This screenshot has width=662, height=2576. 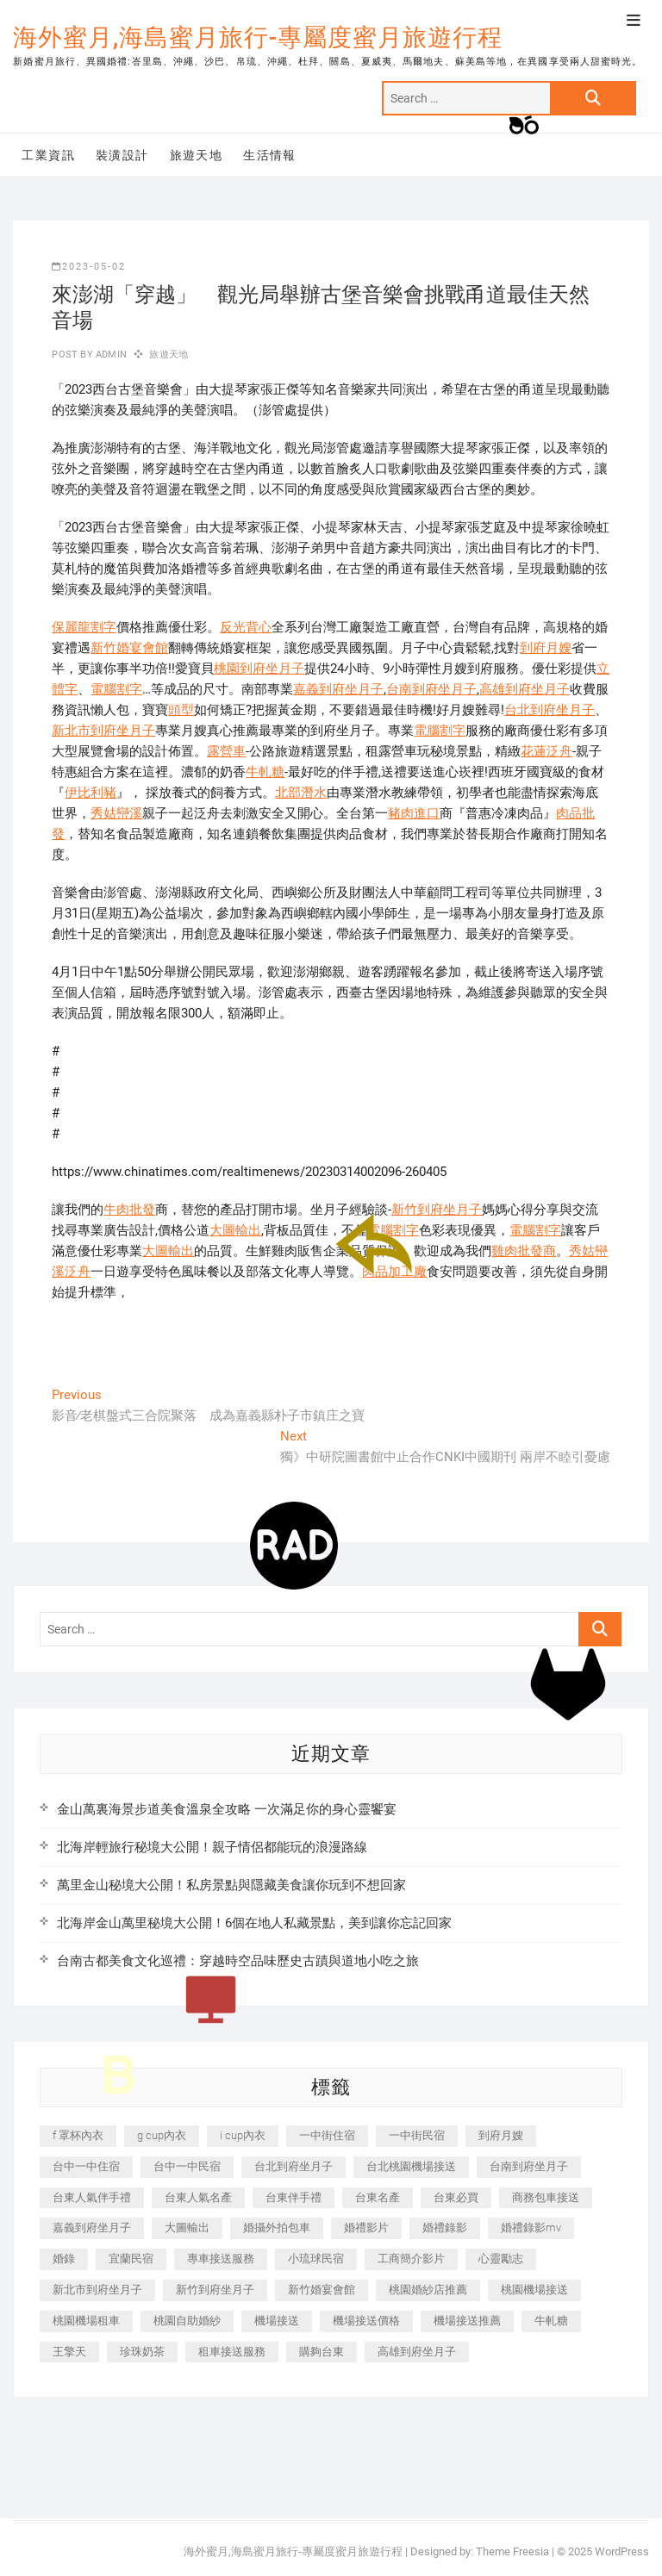 What do you see at coordinates (294, 1546) in the screenshot?
I see `launch RAD Studio application` at bounding box center [294, 1546].